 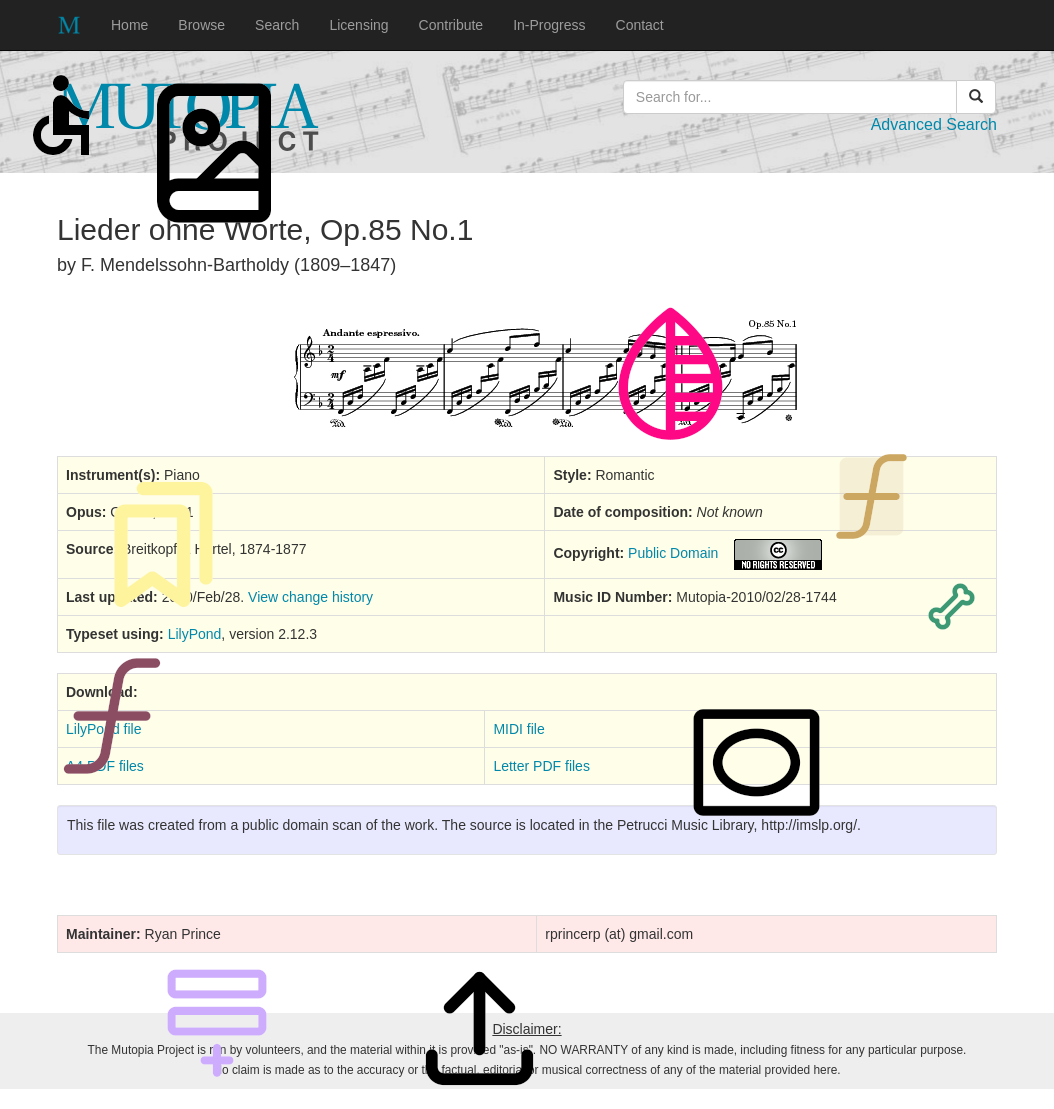 What do you see at coordinates (670, 378) in the screenshot?
I see `adjust opacity or transparency level` at bounding box center [670, 378].